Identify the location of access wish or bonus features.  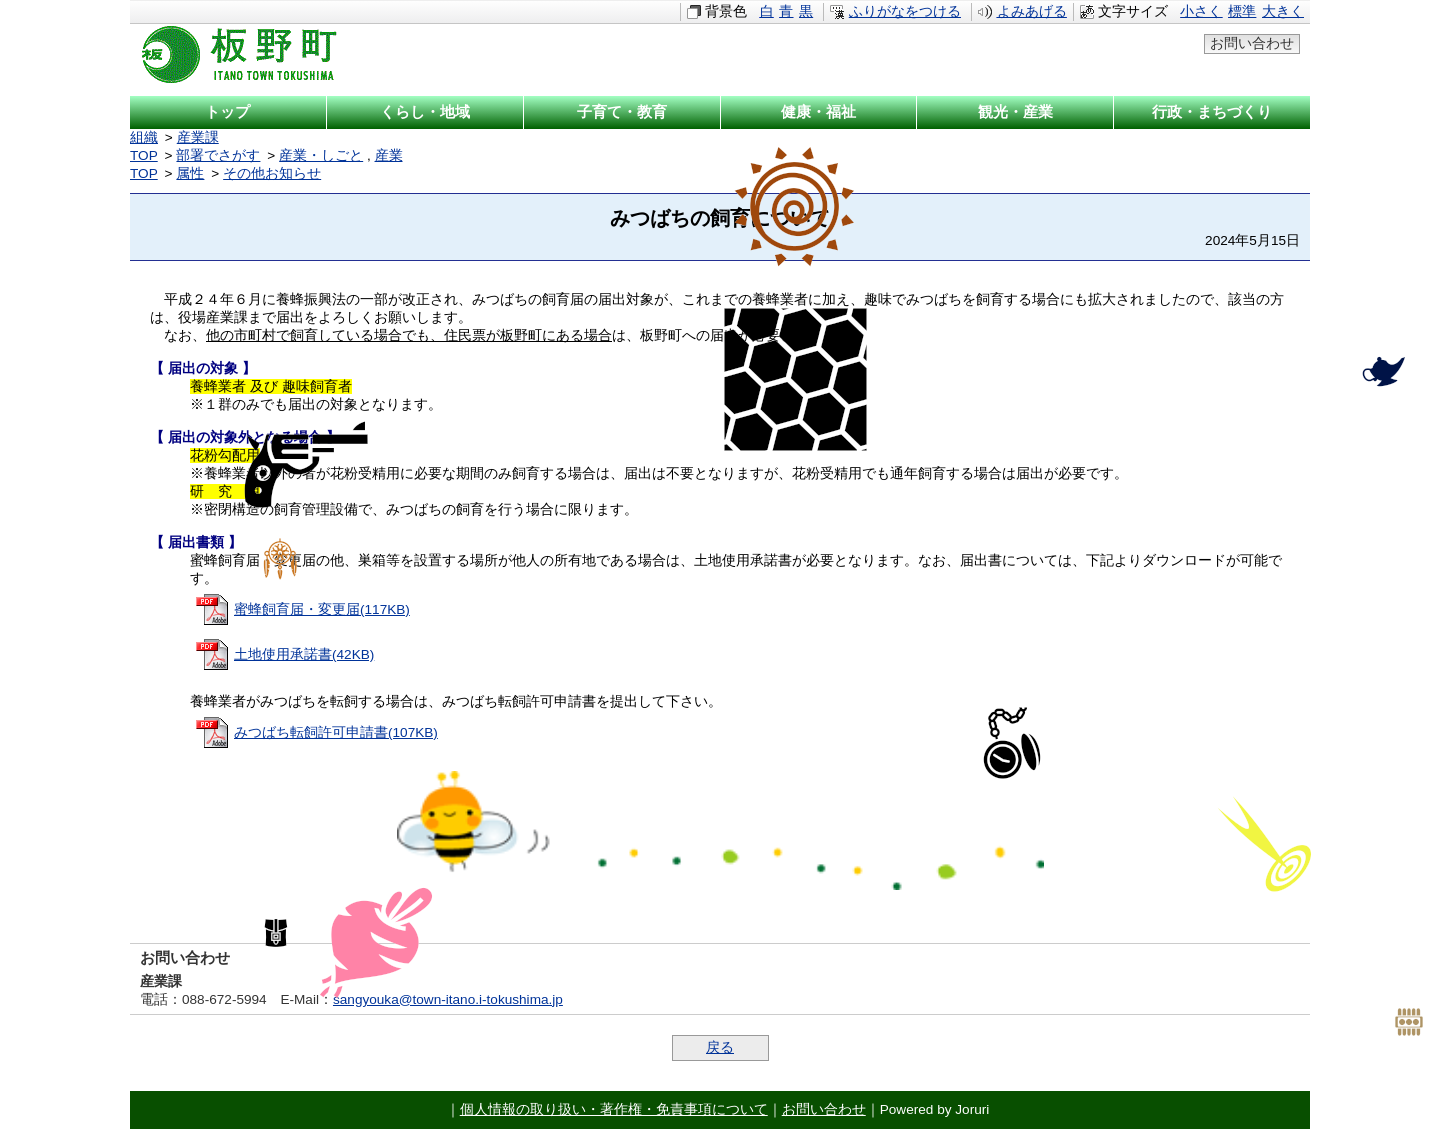
(1384, 372).